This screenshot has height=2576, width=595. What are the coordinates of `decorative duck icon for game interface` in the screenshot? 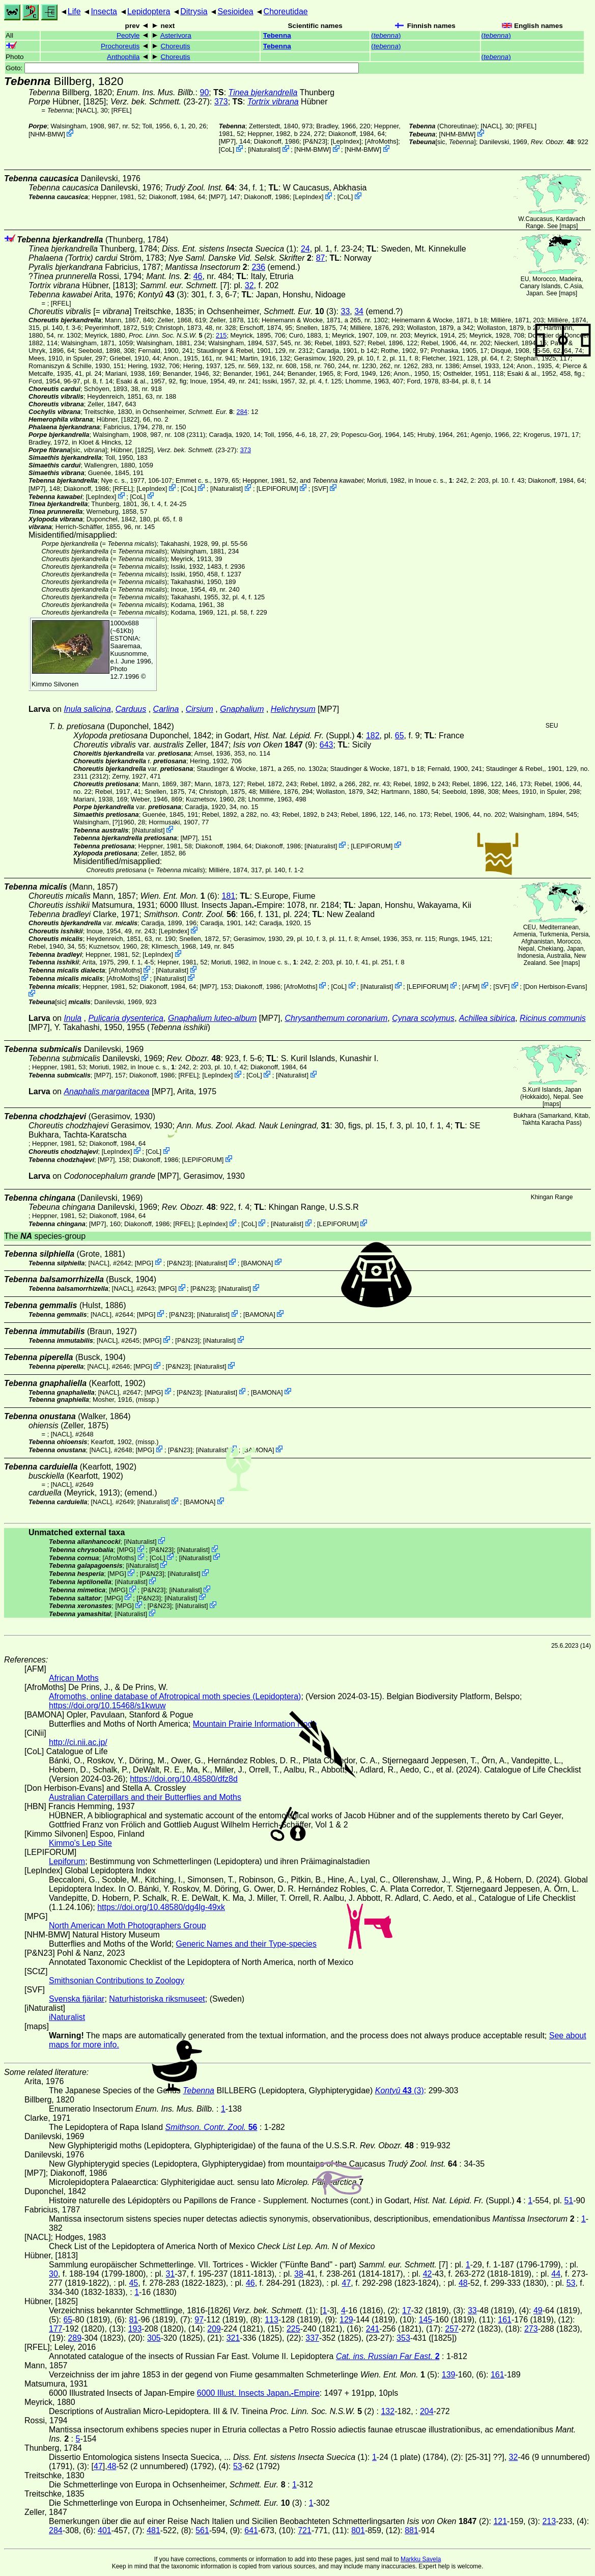 It's located at (177, 2065).